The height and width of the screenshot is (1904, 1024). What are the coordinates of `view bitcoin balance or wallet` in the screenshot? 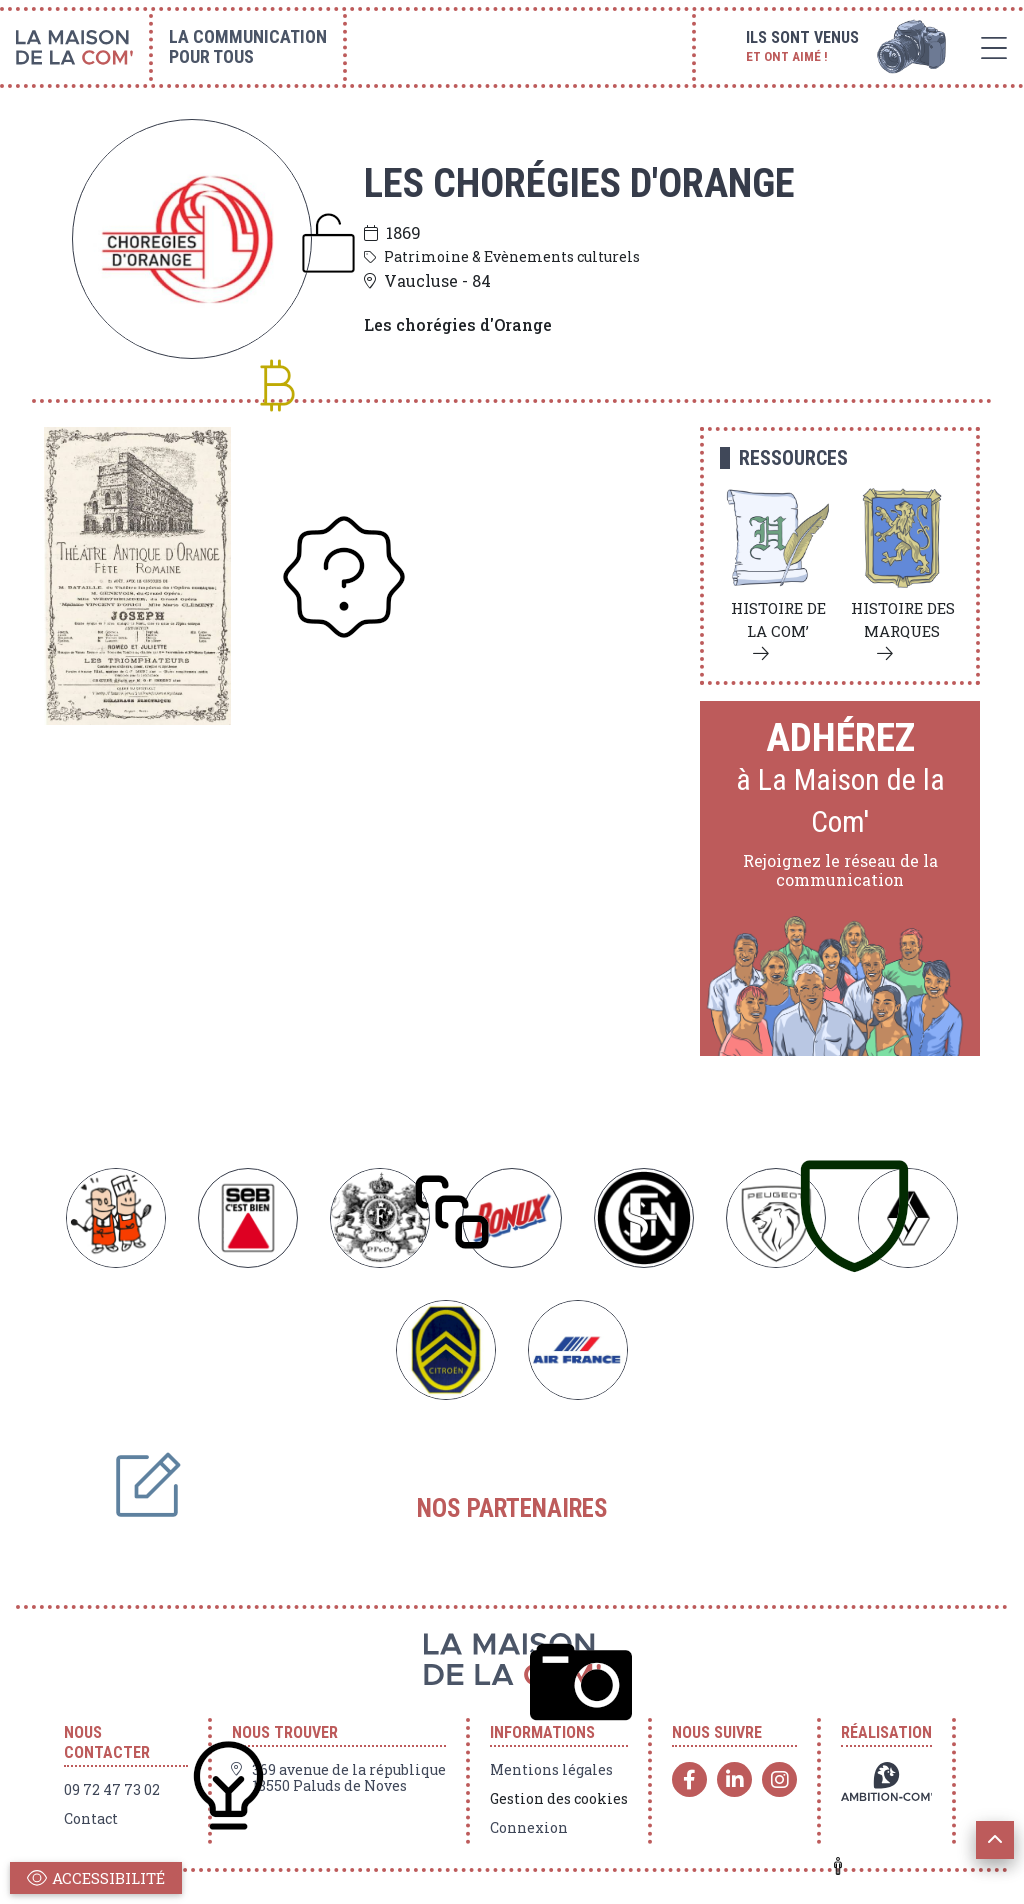 It's located at (275, 386).